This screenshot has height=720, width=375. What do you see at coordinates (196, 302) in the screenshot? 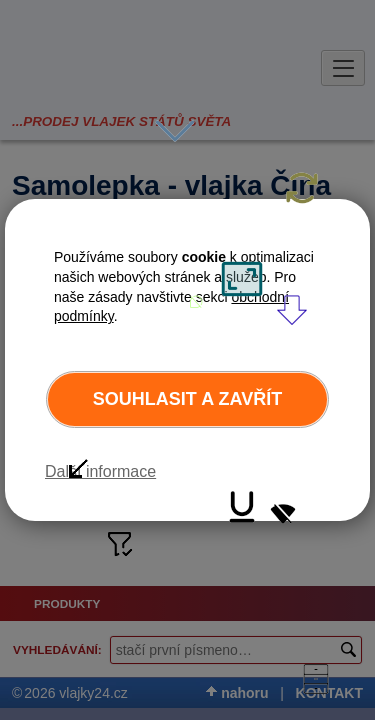
I see `mute or disable chat notifications` at bounding box center [196, 302].